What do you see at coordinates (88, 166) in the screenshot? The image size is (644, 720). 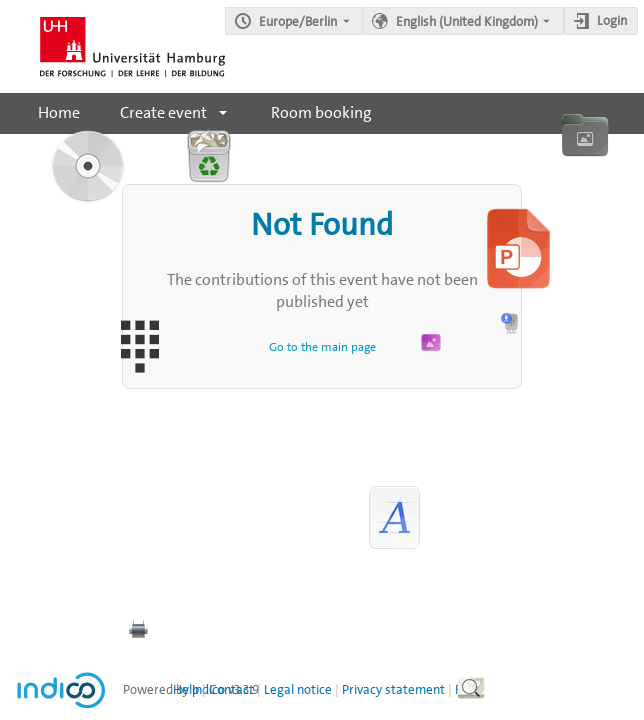 I see `access CD/DVD drive contents` at bounding box center [88, 166].